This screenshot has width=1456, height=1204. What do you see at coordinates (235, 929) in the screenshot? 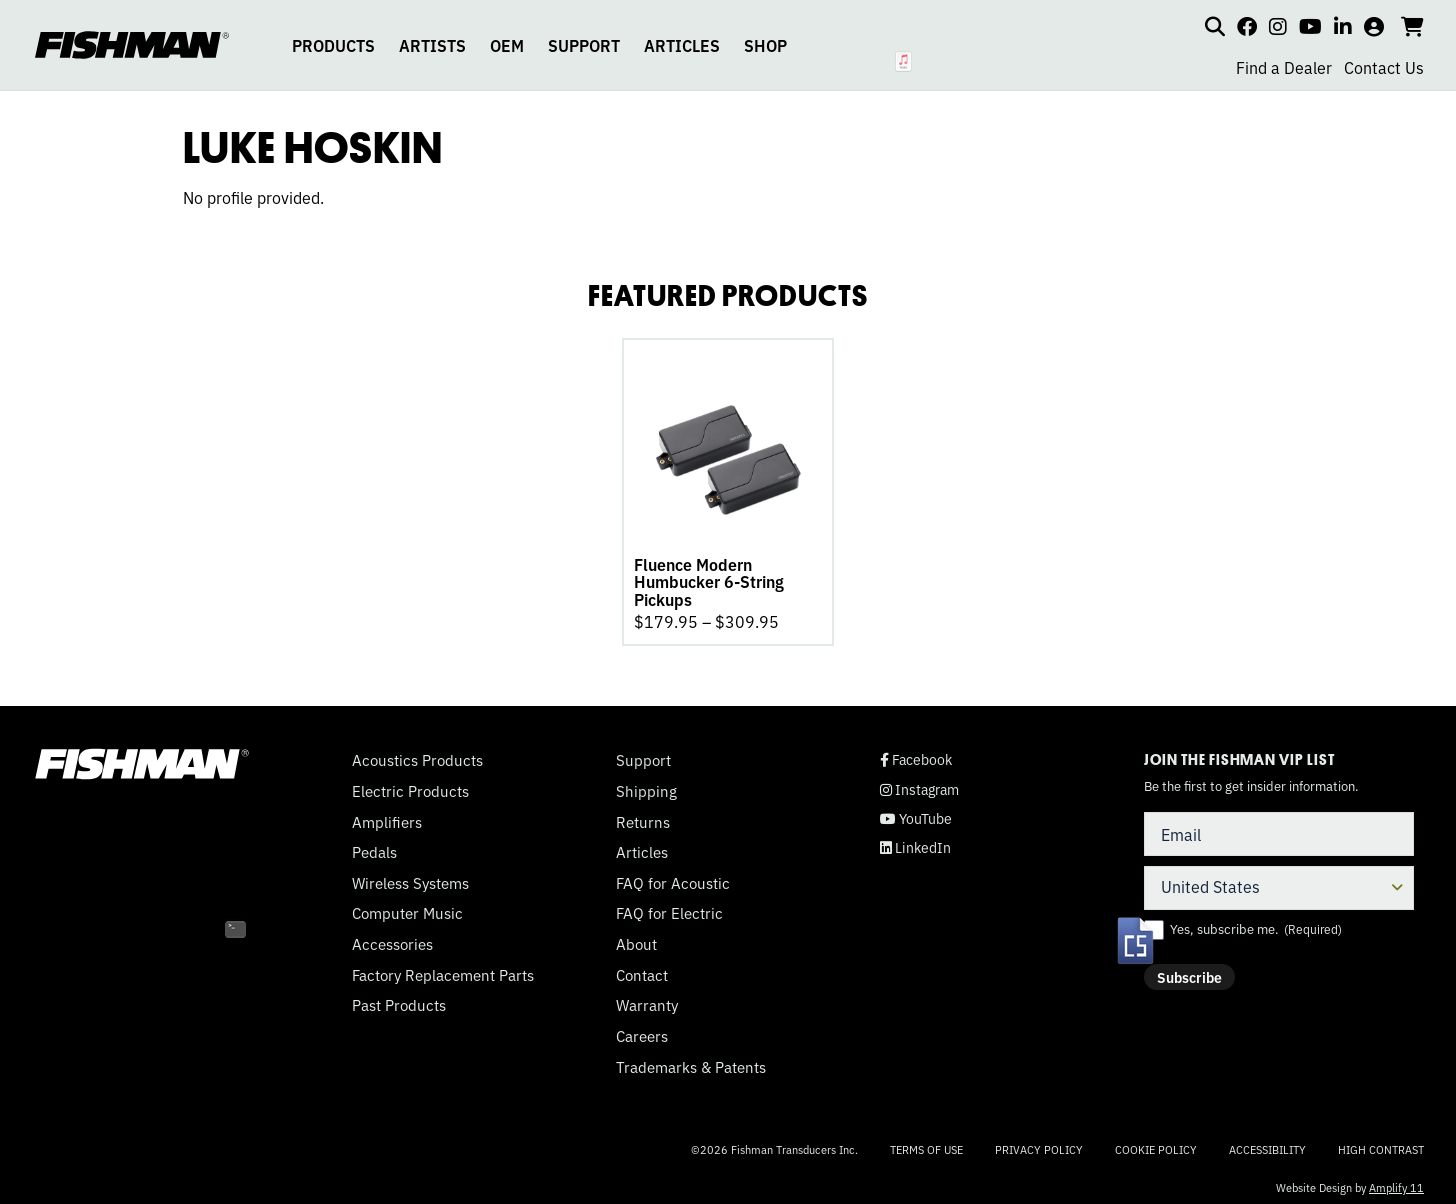
I see `open the terminal application` at bounding box center [235, 929].